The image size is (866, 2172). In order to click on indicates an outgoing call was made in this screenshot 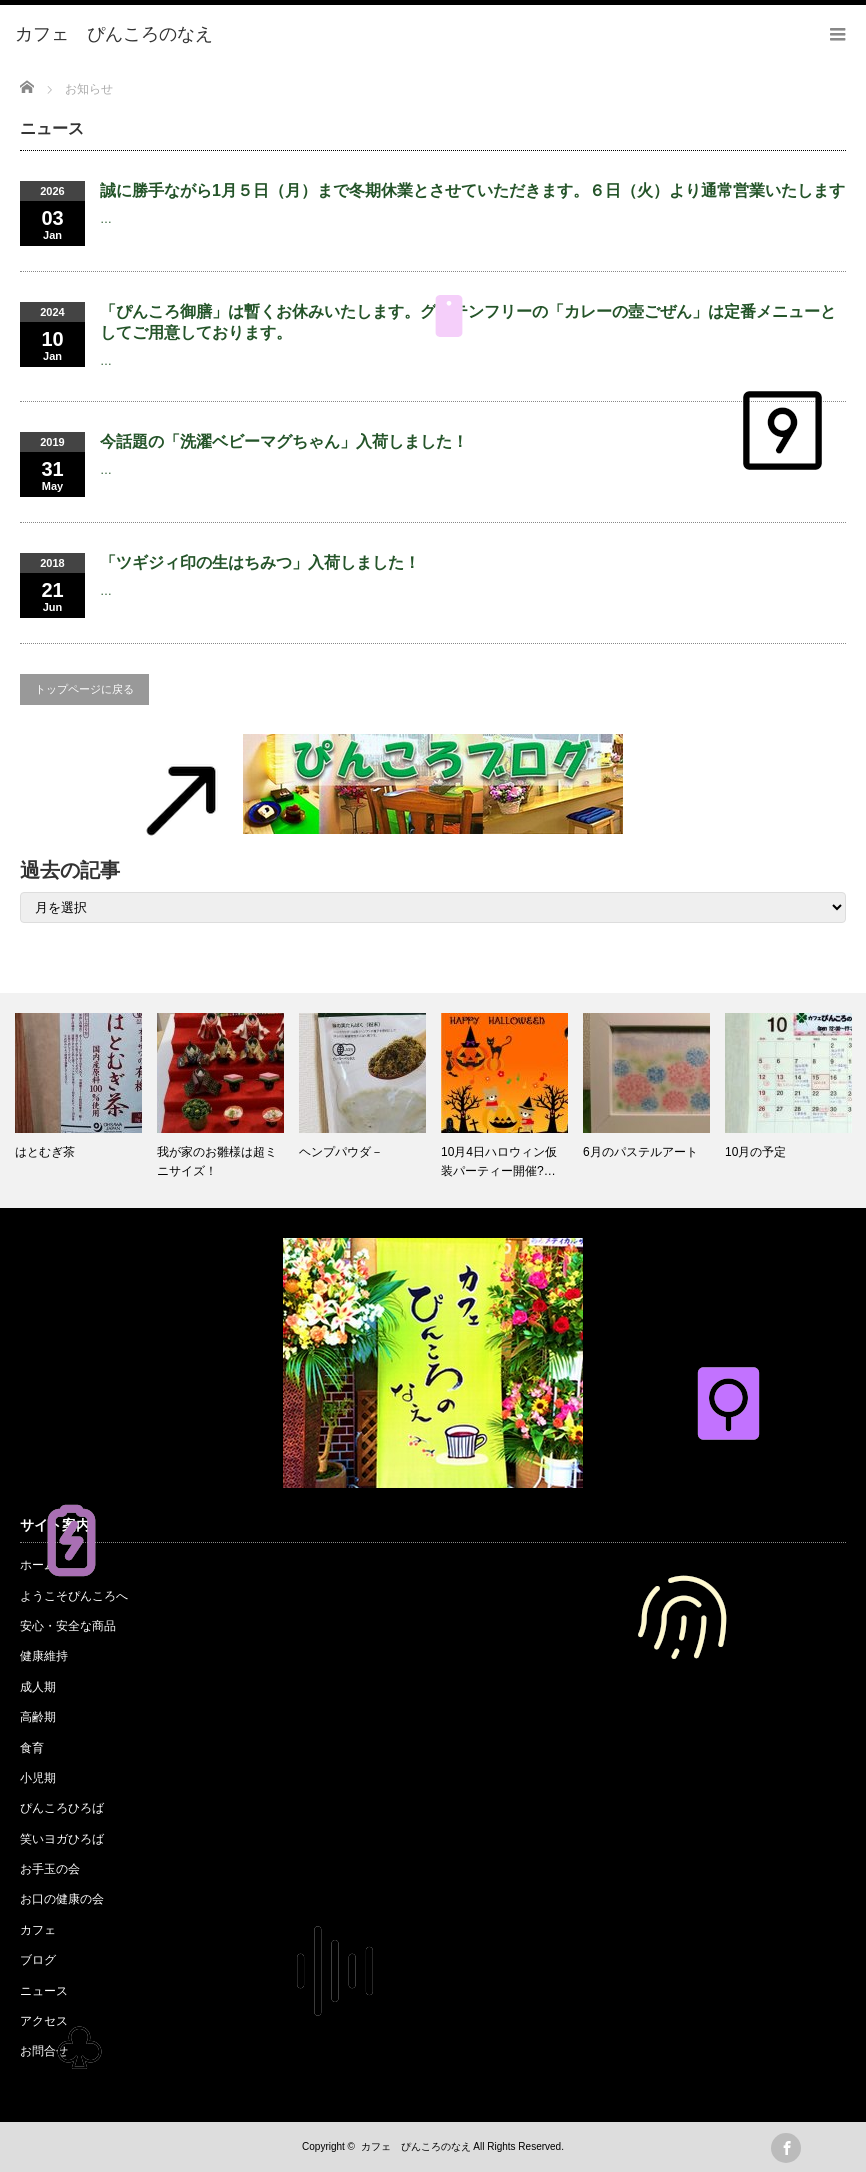, I will do `click(182, 799)`.